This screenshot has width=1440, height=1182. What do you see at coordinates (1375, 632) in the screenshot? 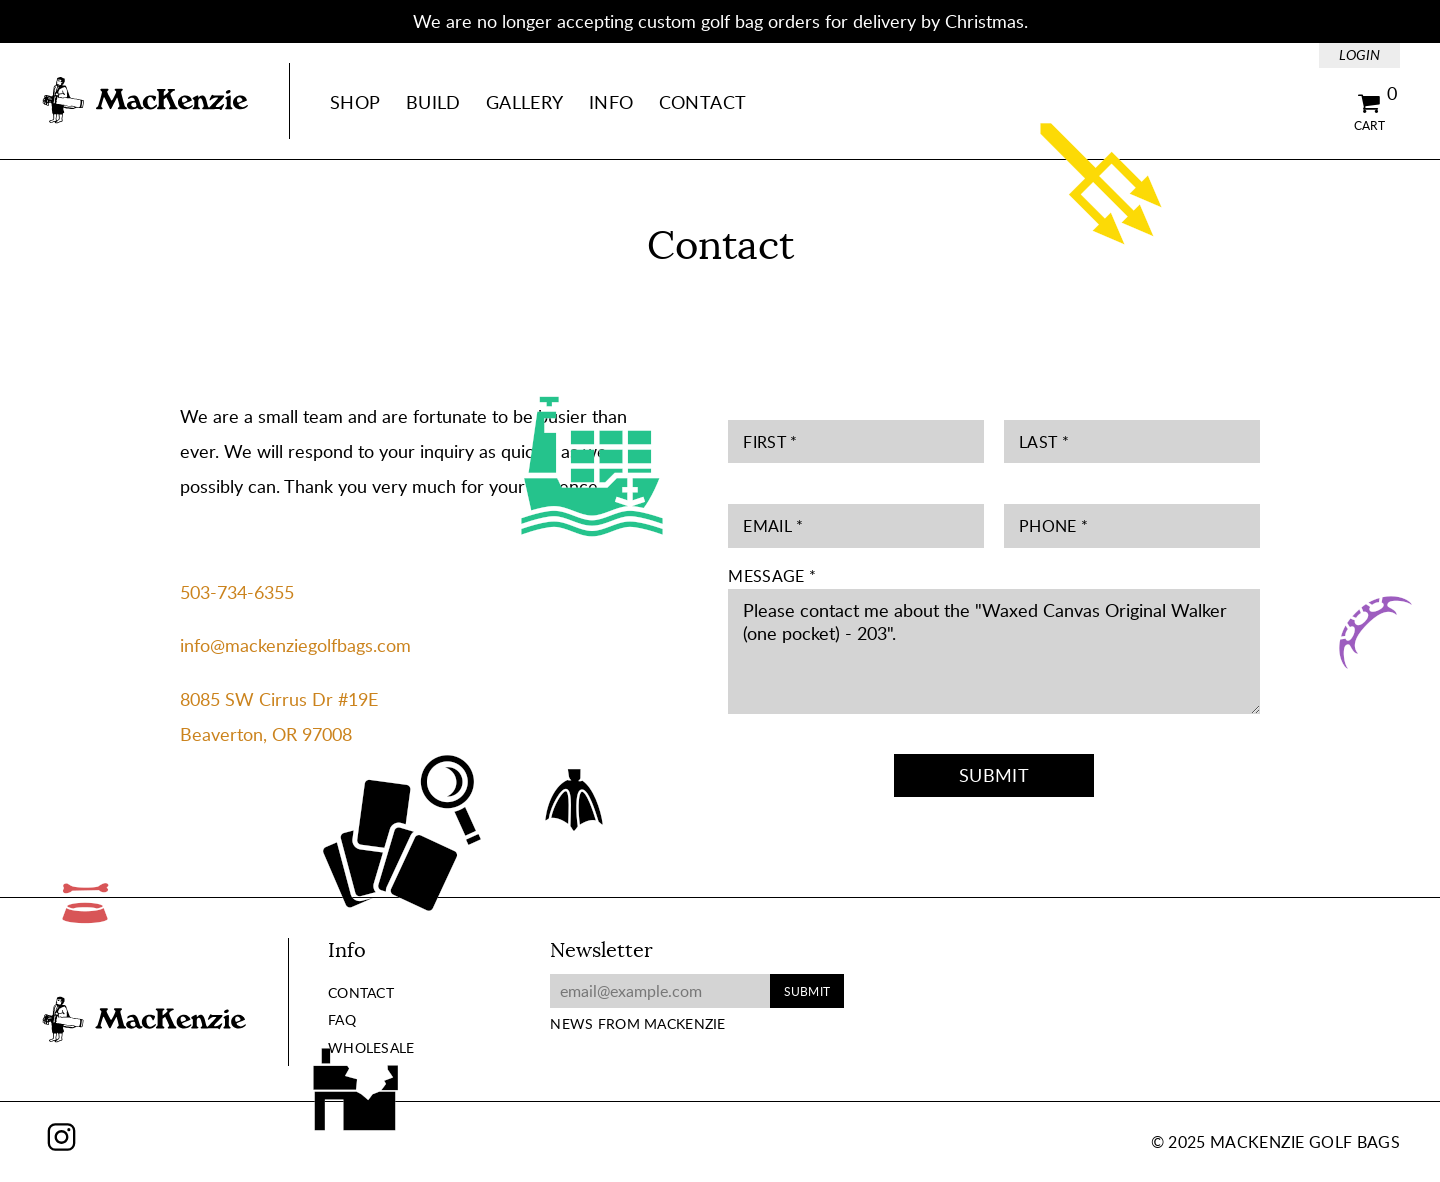
I see `select the bat'leth weapon in a game inventory` at bounding box center [1375, 632].